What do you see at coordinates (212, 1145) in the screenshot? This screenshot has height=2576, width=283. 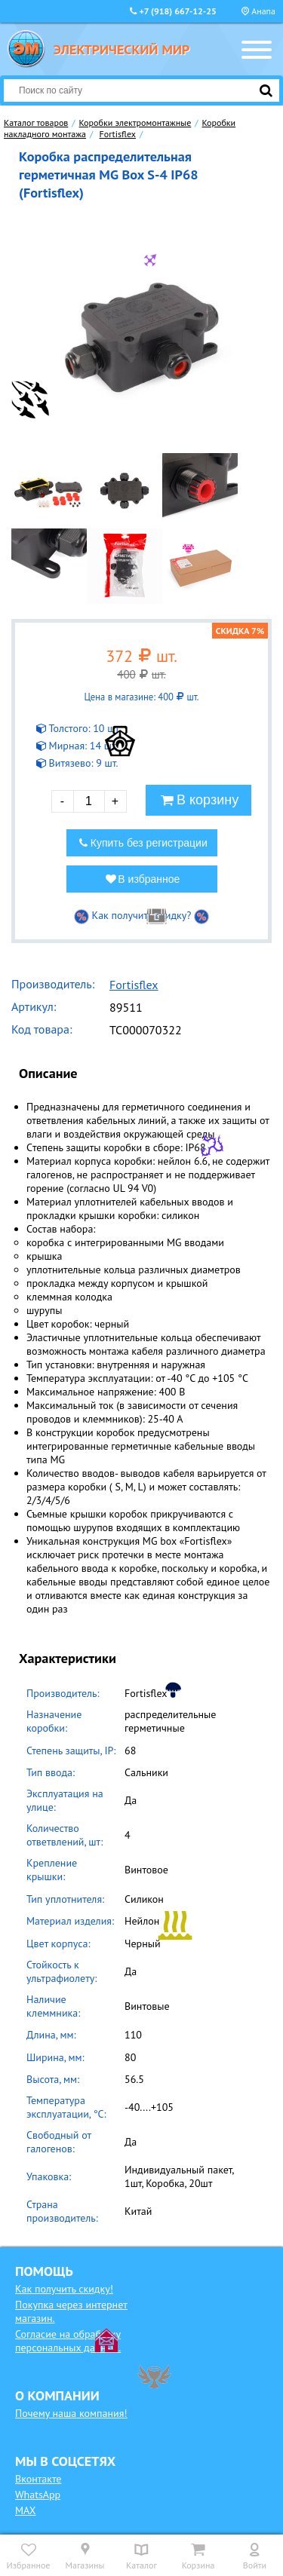 I see `select a thorny or cursed status effect` at bounding box center [212, 1145].